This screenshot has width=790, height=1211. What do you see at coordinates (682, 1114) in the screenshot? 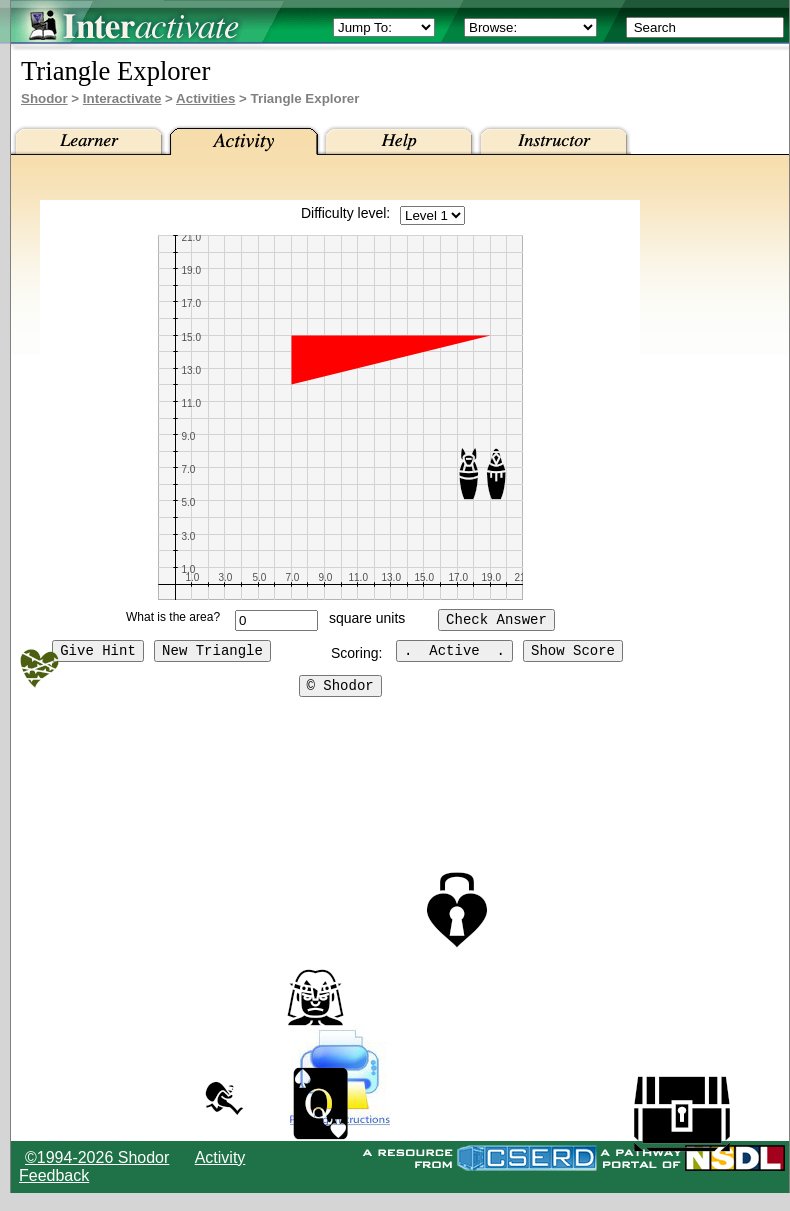
I see `open your inventory or storage` at bounding box center [682, 1114].